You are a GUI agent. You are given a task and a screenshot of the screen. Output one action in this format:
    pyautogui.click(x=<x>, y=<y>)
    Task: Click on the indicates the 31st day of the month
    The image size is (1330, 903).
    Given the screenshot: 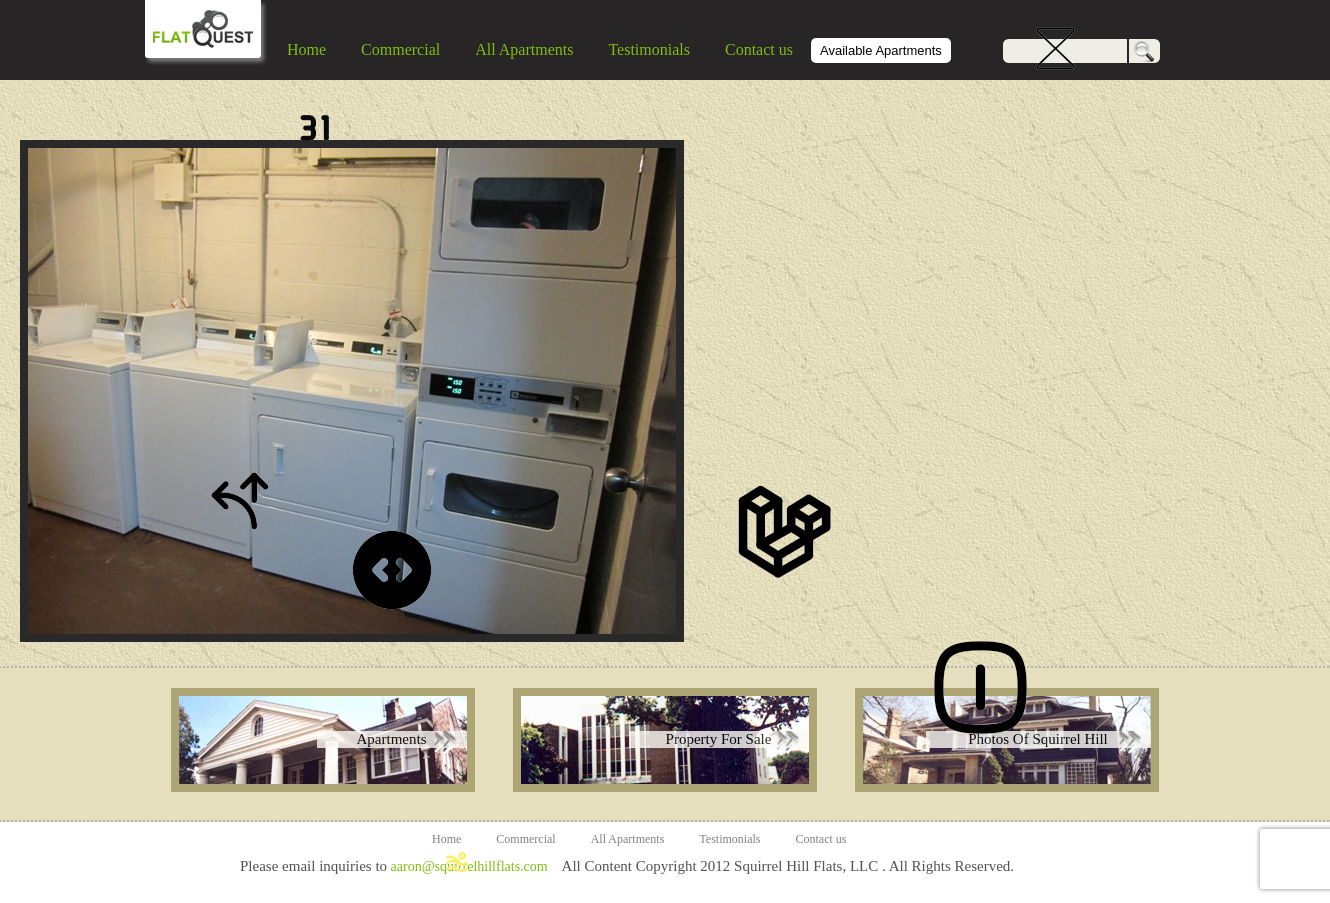 What is the action you would take?
    pyautogui.click(x=316, y=128)
    